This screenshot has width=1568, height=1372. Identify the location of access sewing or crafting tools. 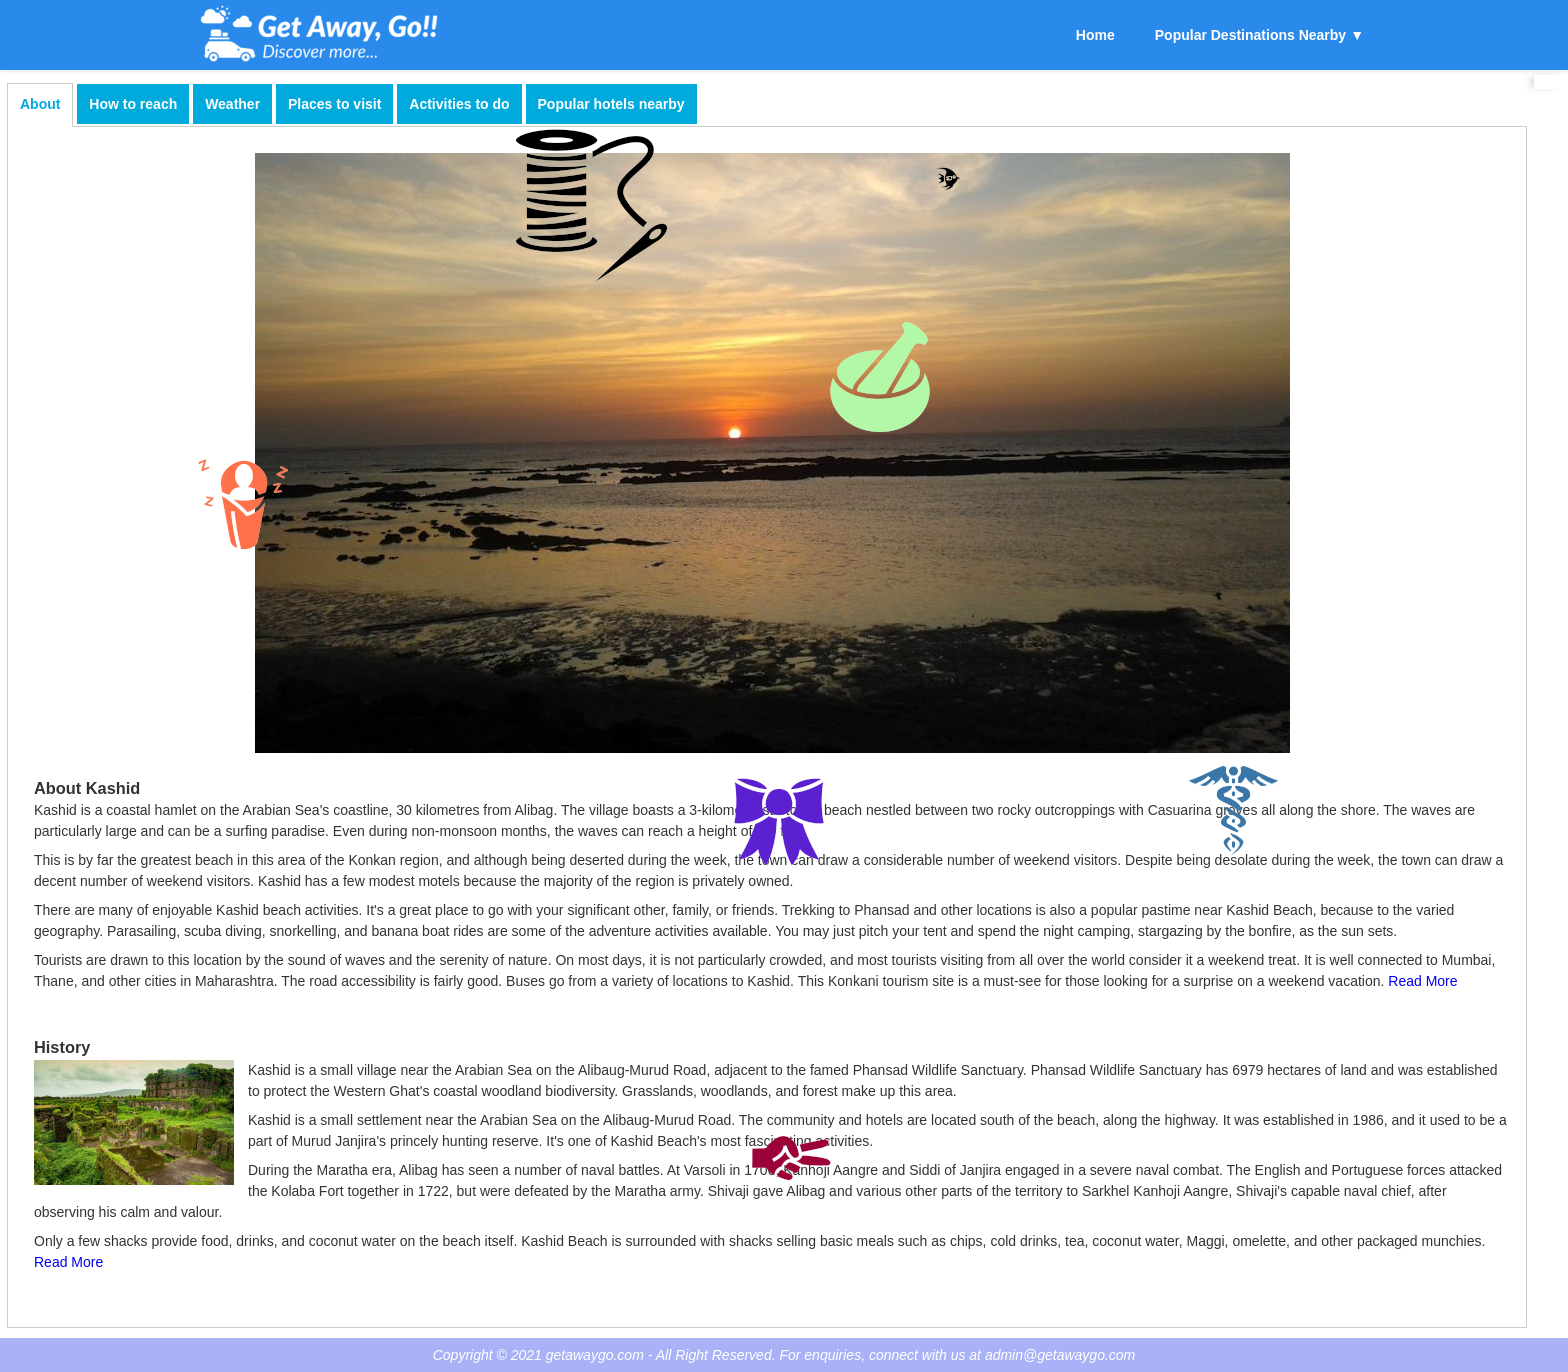
(591, 199).